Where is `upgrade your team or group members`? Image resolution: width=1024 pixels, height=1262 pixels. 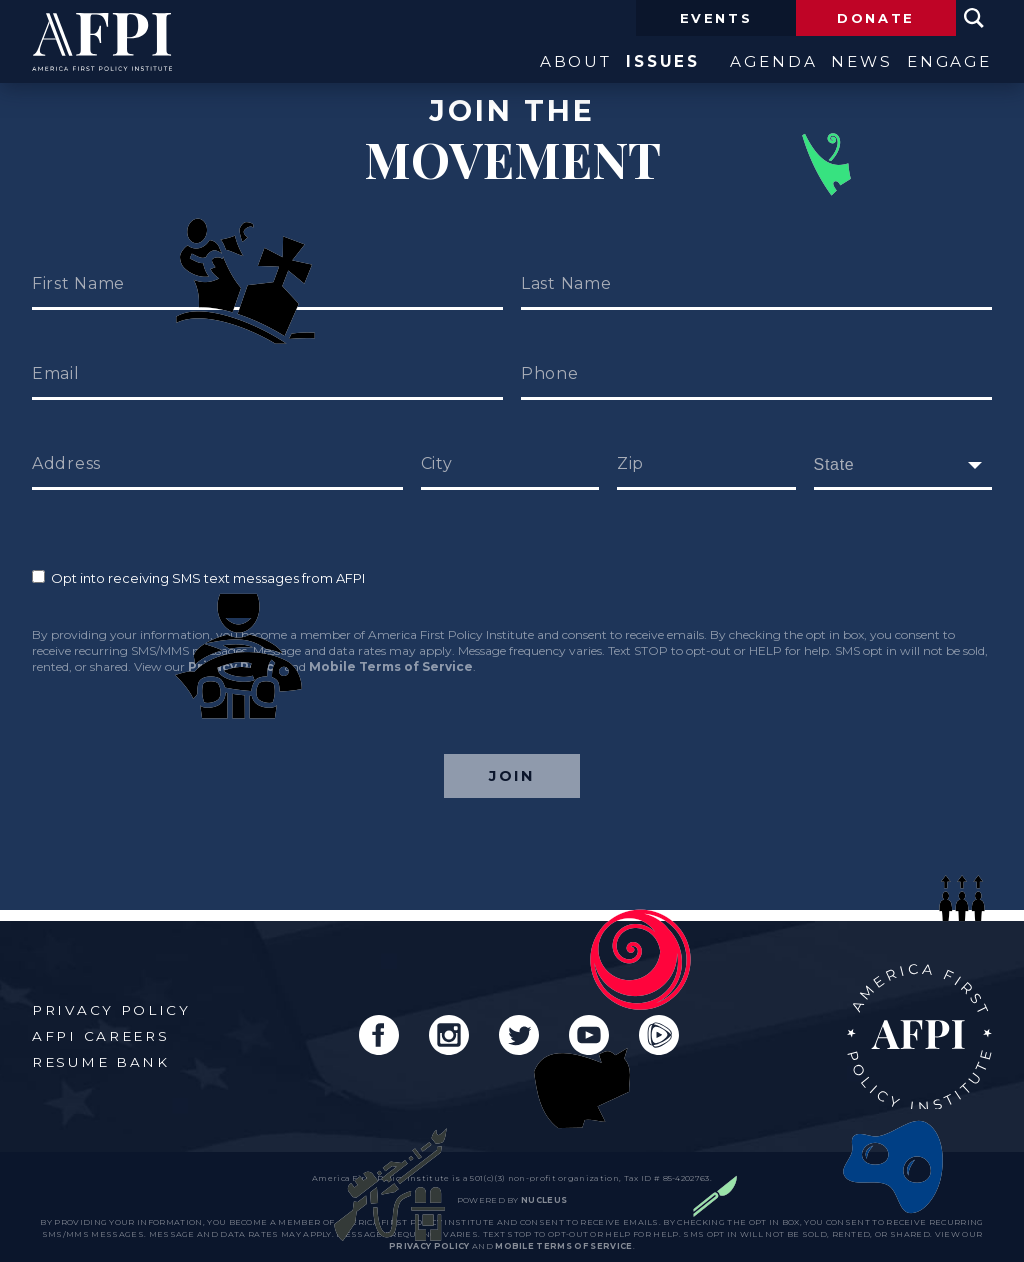 upgrade your team or group members is located at coordinates (962, 898).